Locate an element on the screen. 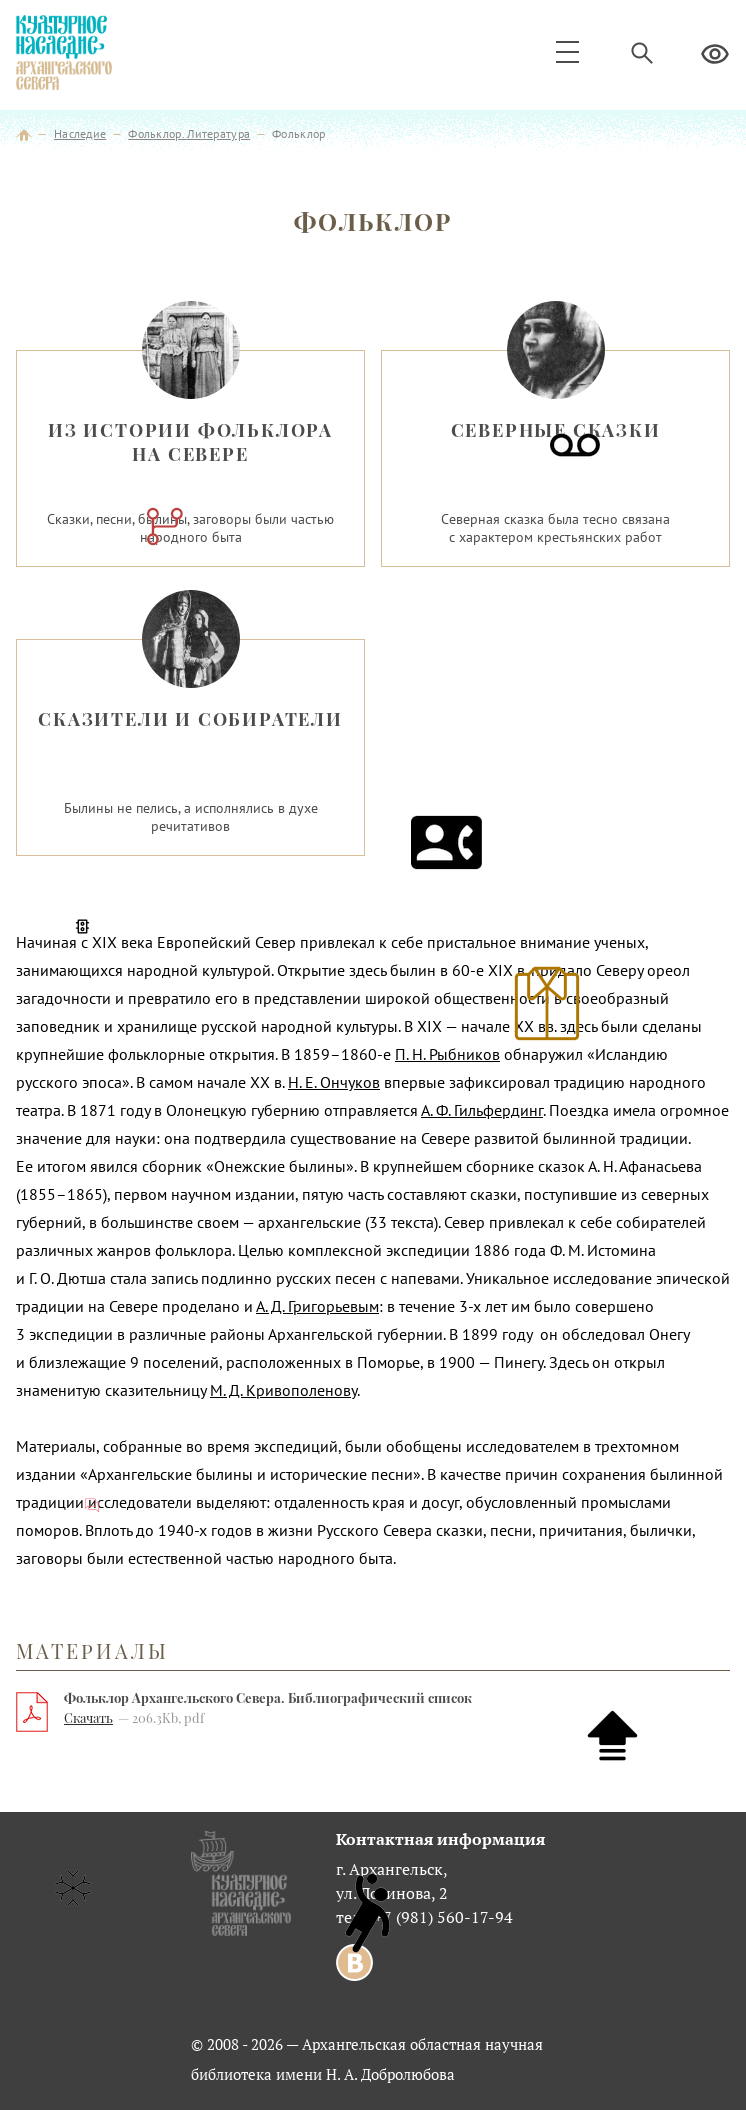 The height and width of the screenshot is (2110, 746). open your conversations is located at coordinates (92, 1505).